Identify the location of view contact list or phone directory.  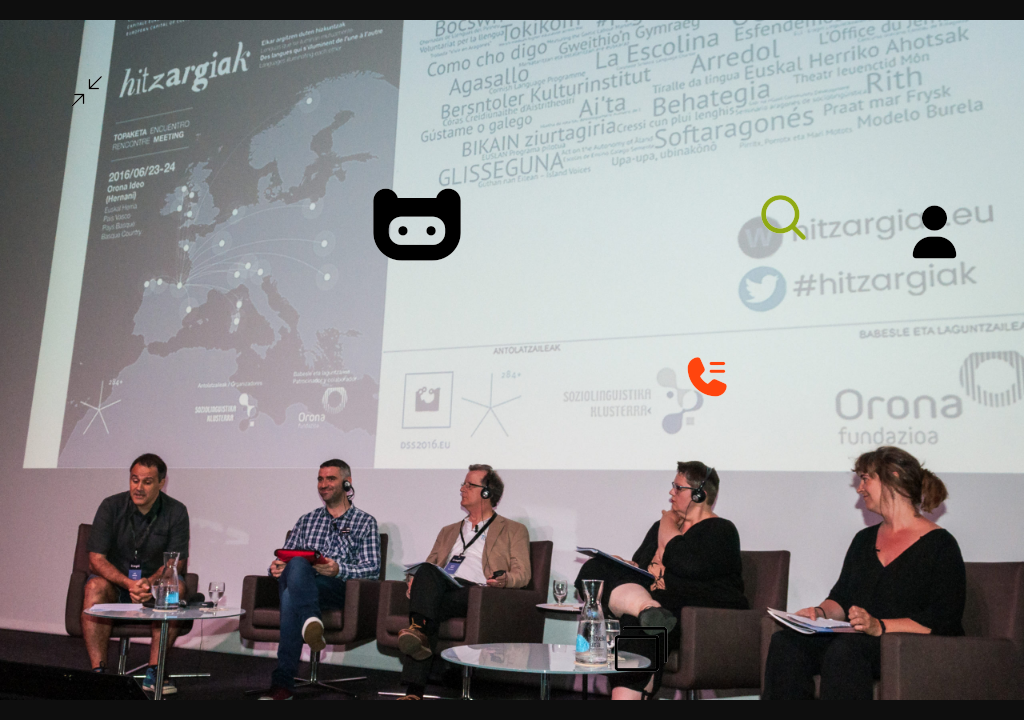
(708, 376).